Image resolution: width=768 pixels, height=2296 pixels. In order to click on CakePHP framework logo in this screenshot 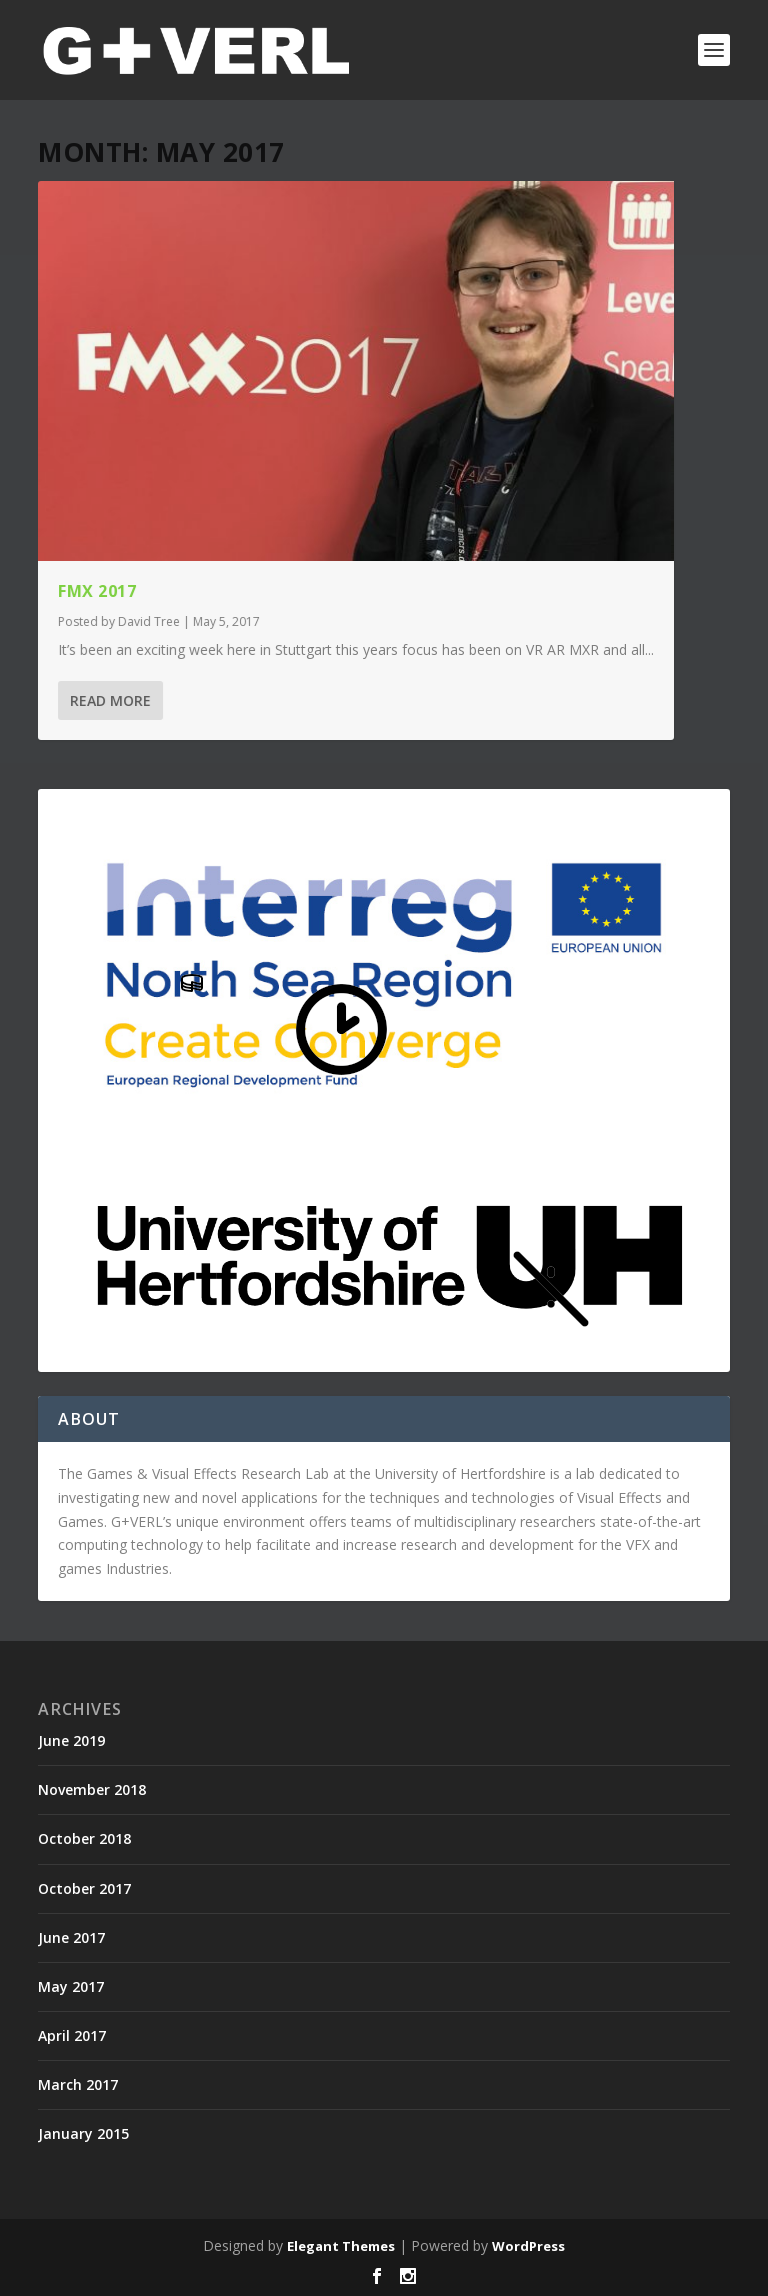, I will do `click(192, 983)`.